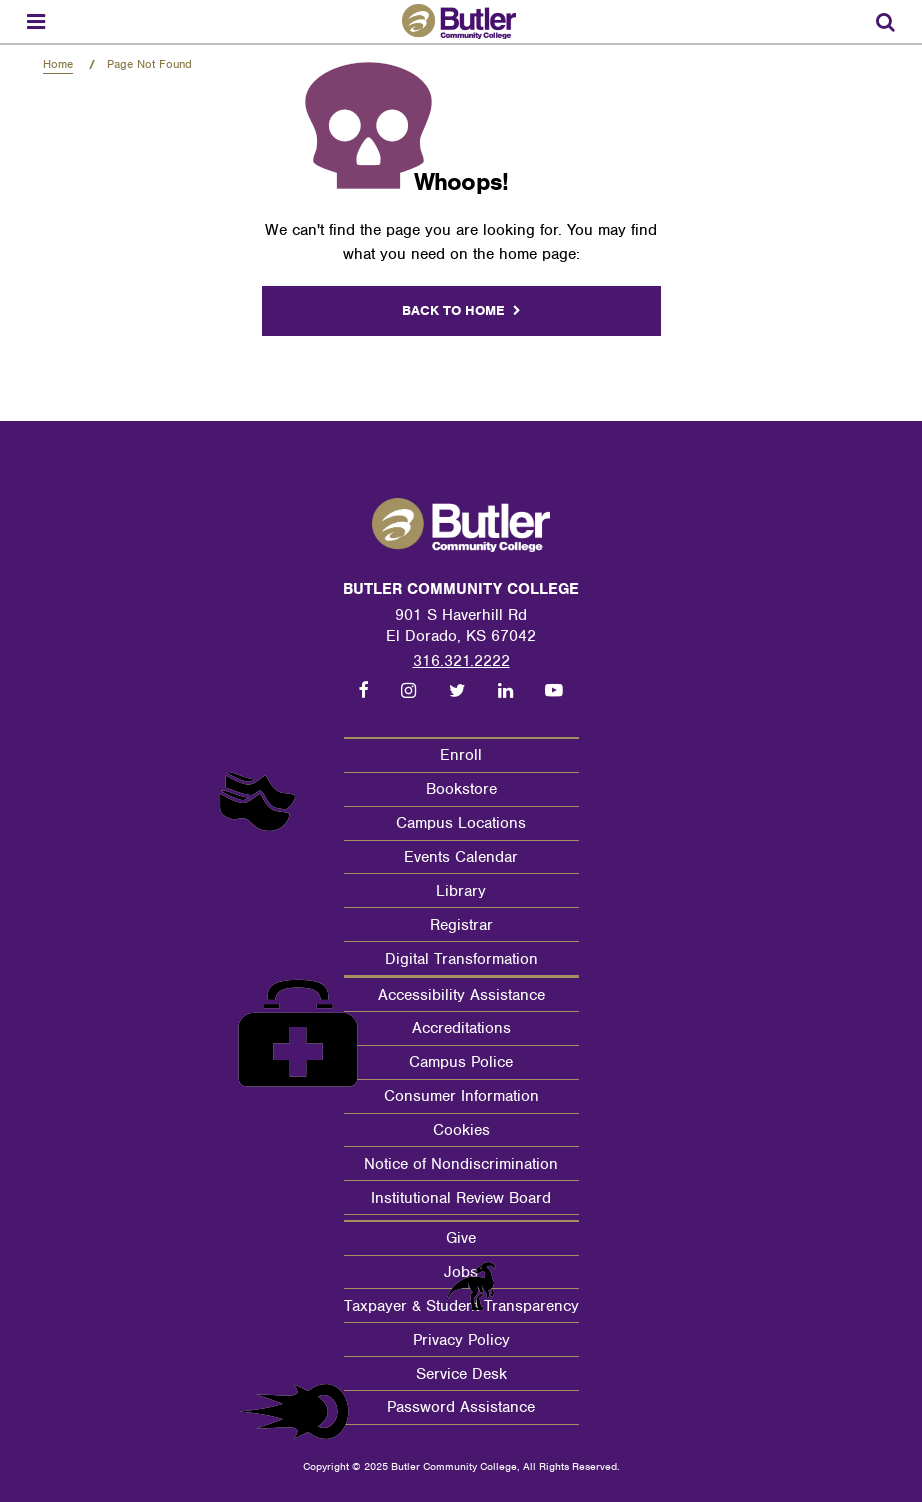  Describe the element at coordinates (471, 1286) in the screenshot. I see `select parasaurolophus dinosaur character` at that location.